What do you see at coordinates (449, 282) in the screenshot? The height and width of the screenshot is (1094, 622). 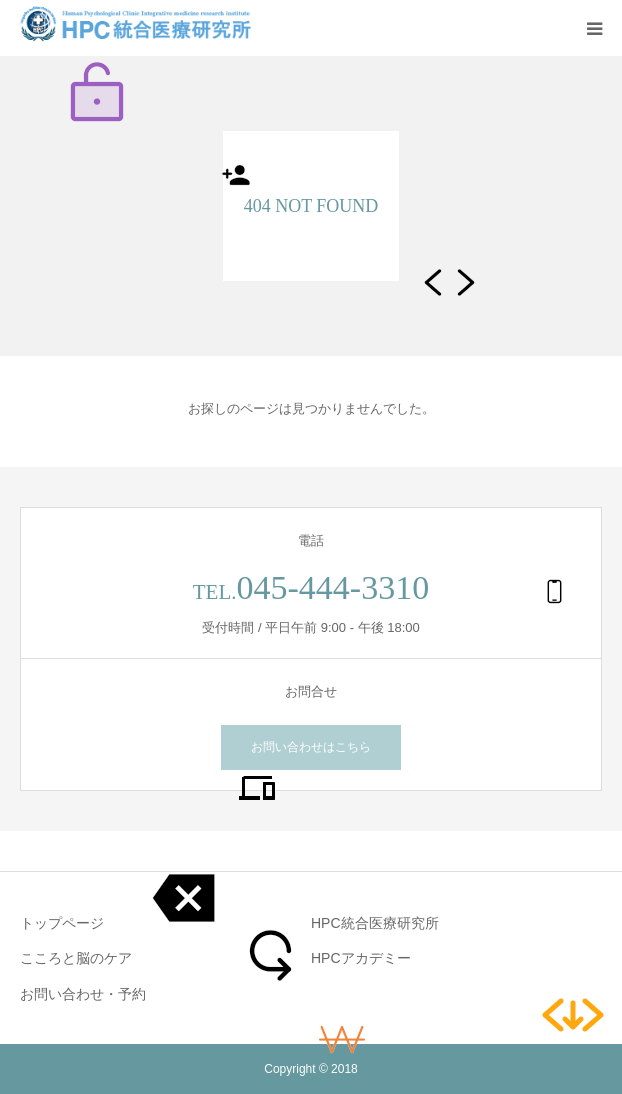 I see `view or edit source code` at bounding box center [449, 282].